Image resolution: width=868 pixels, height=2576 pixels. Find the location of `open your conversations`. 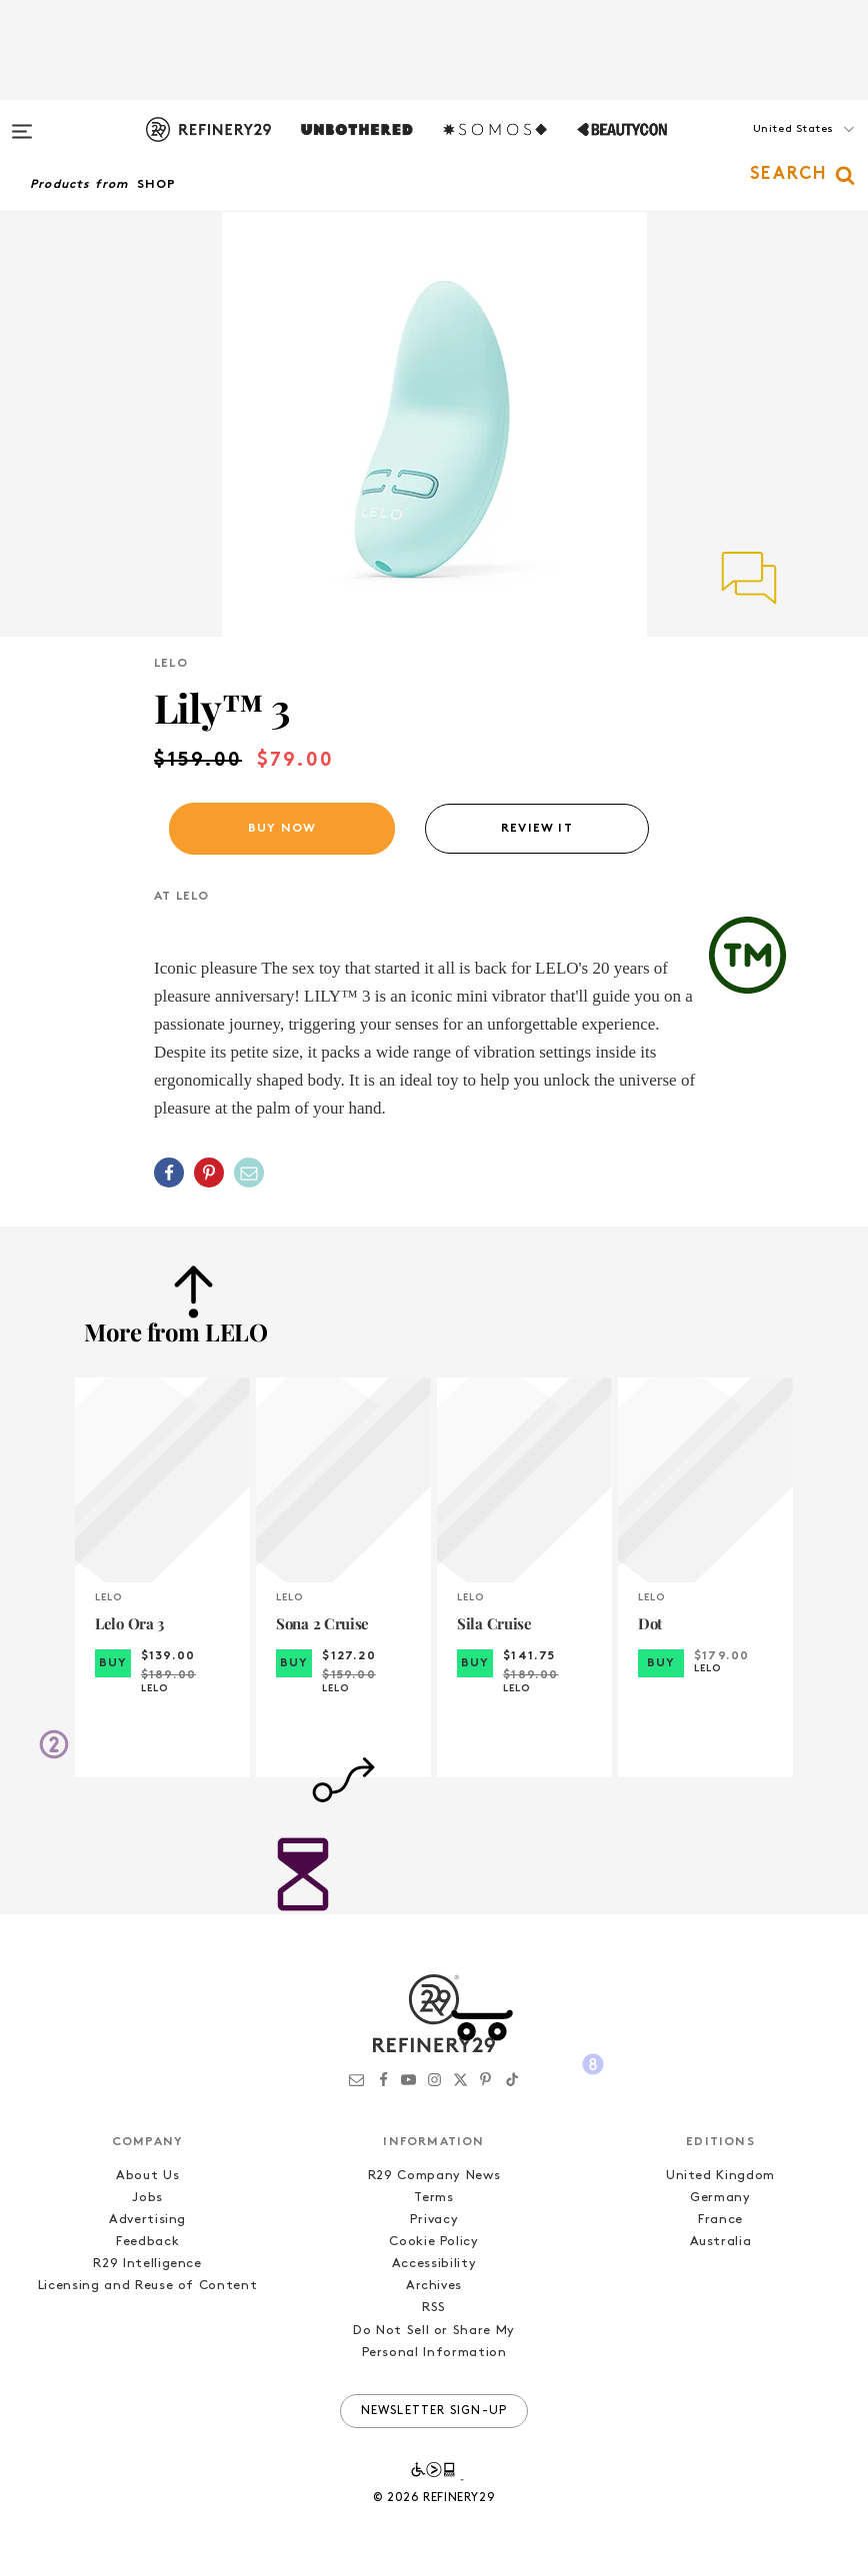

open your conversations is located at coordinates (749, 577).